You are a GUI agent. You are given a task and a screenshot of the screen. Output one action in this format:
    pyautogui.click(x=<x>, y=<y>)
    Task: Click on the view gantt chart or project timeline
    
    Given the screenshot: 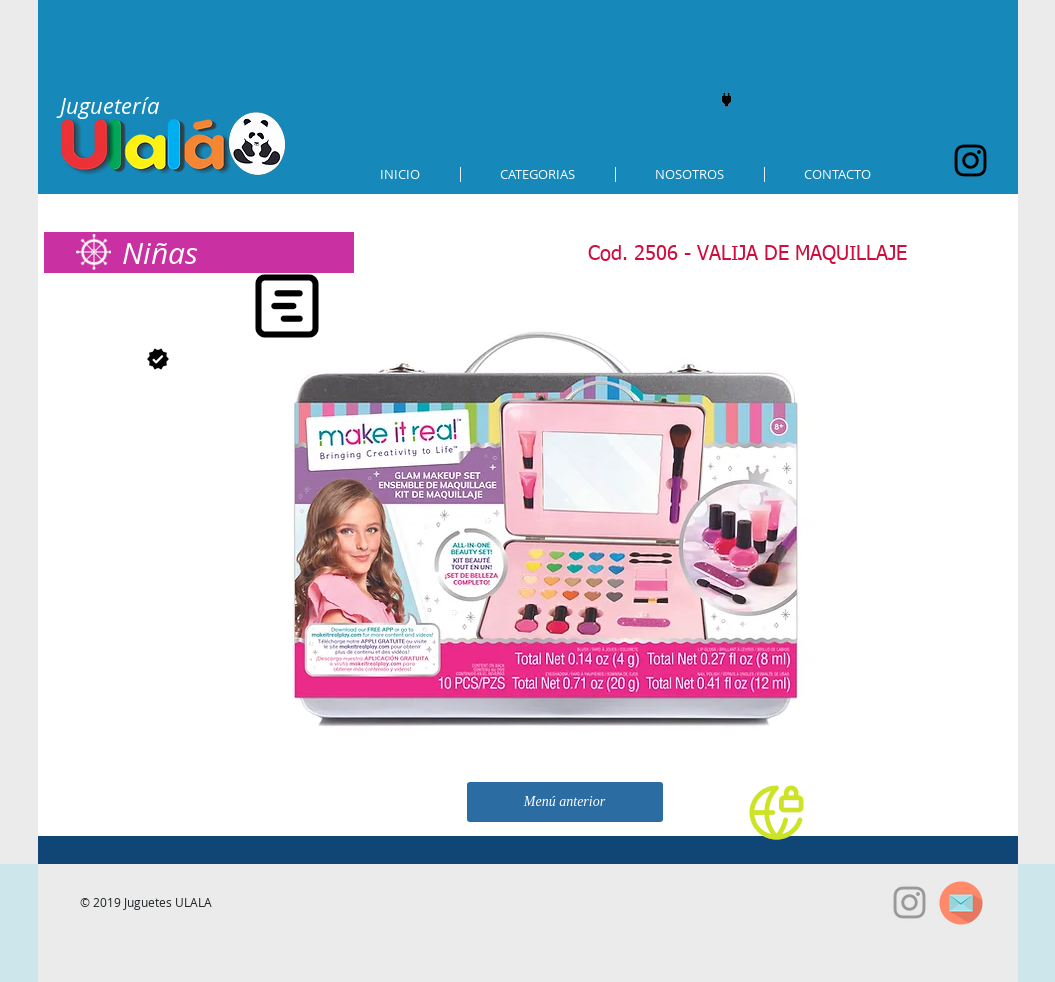 What is the action you would take?
    pyautogui.click(x=287, y=306)
    